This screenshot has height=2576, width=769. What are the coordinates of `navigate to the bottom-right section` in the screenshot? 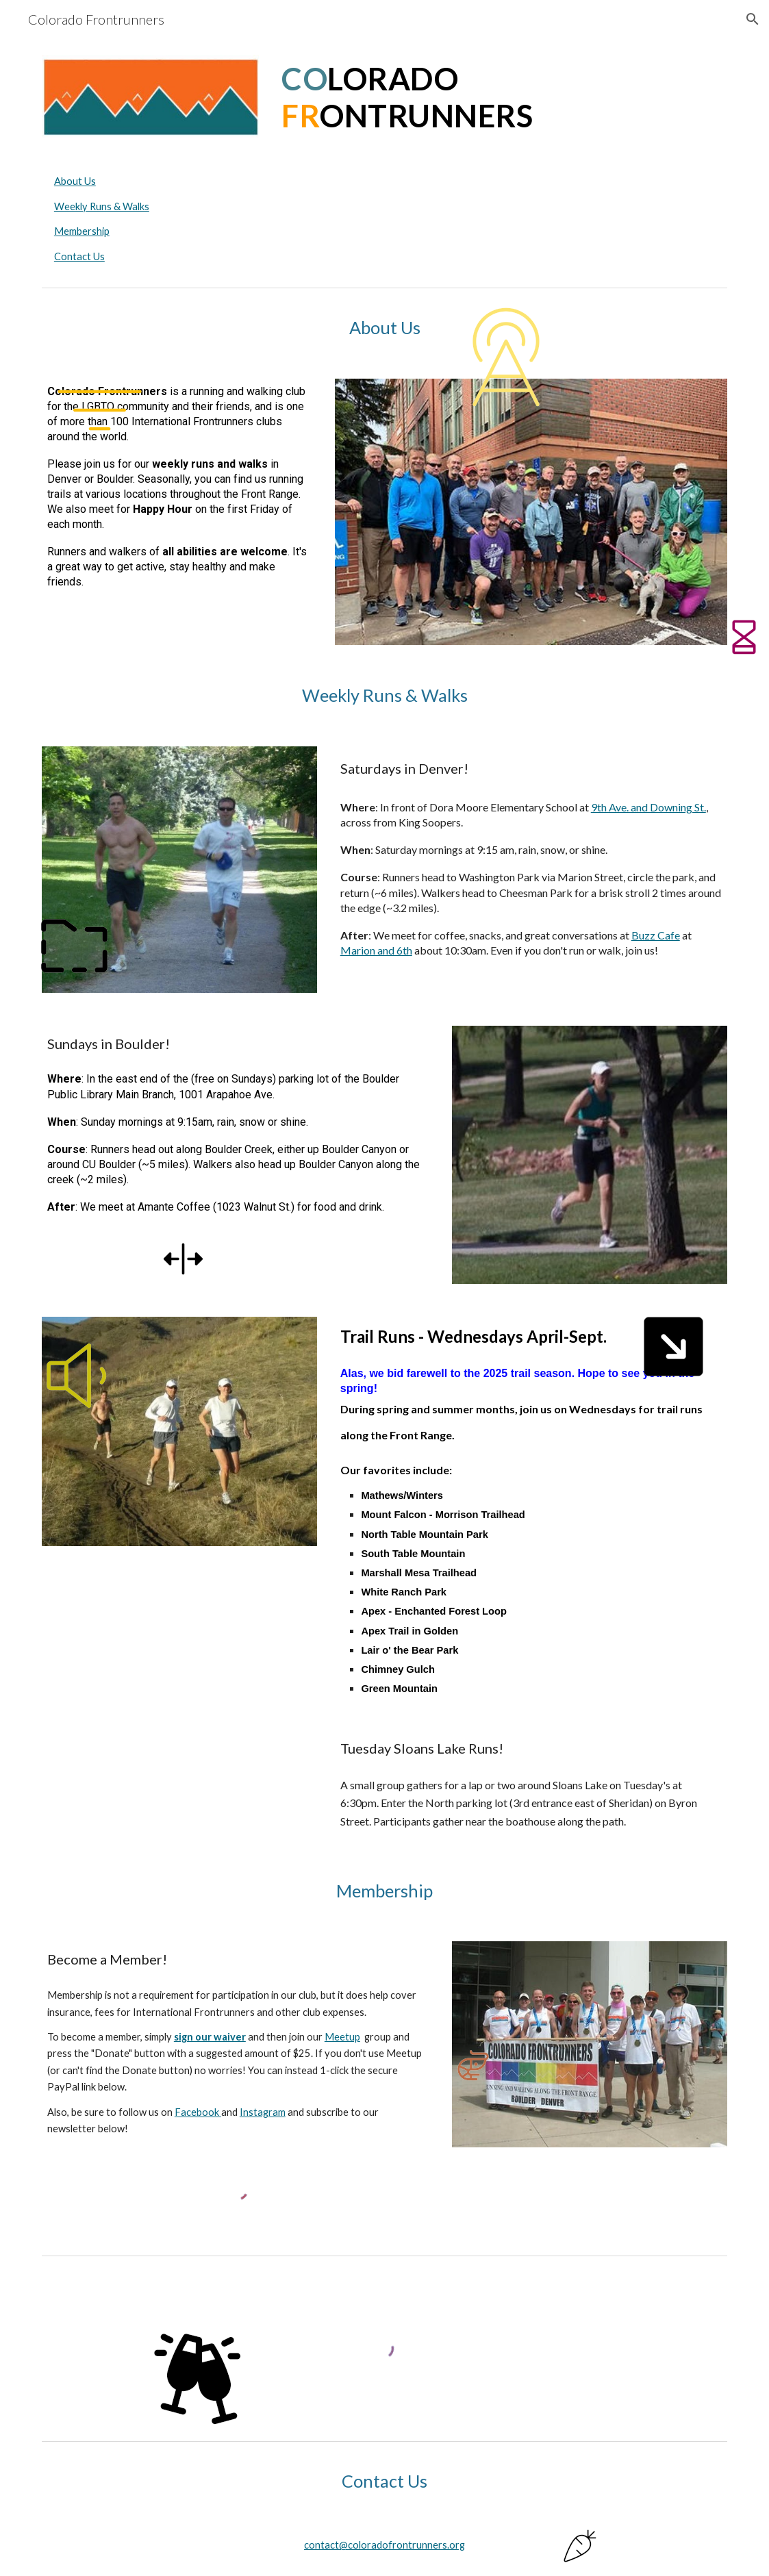 It's located at (673, 1346).